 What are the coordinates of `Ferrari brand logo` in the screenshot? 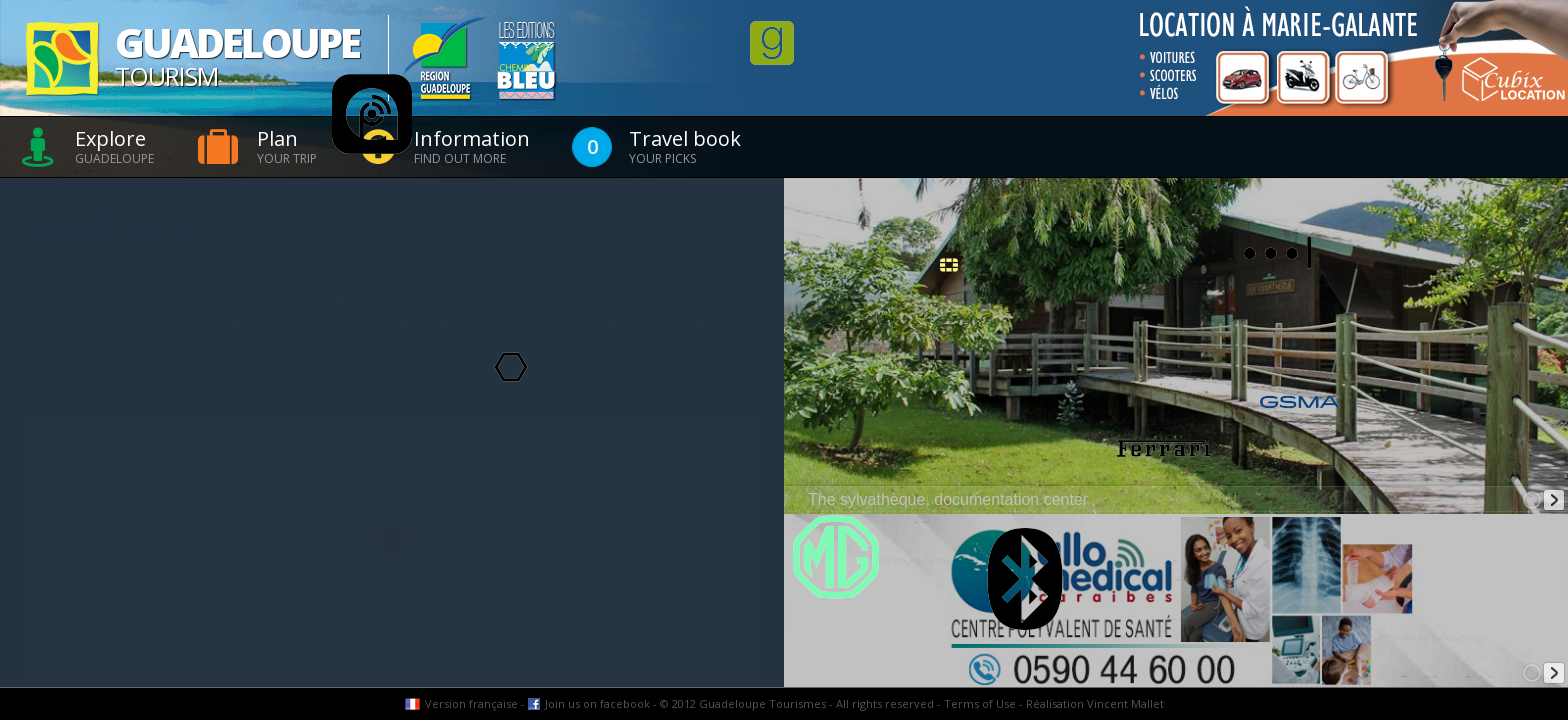 It's located at (1163, 448).